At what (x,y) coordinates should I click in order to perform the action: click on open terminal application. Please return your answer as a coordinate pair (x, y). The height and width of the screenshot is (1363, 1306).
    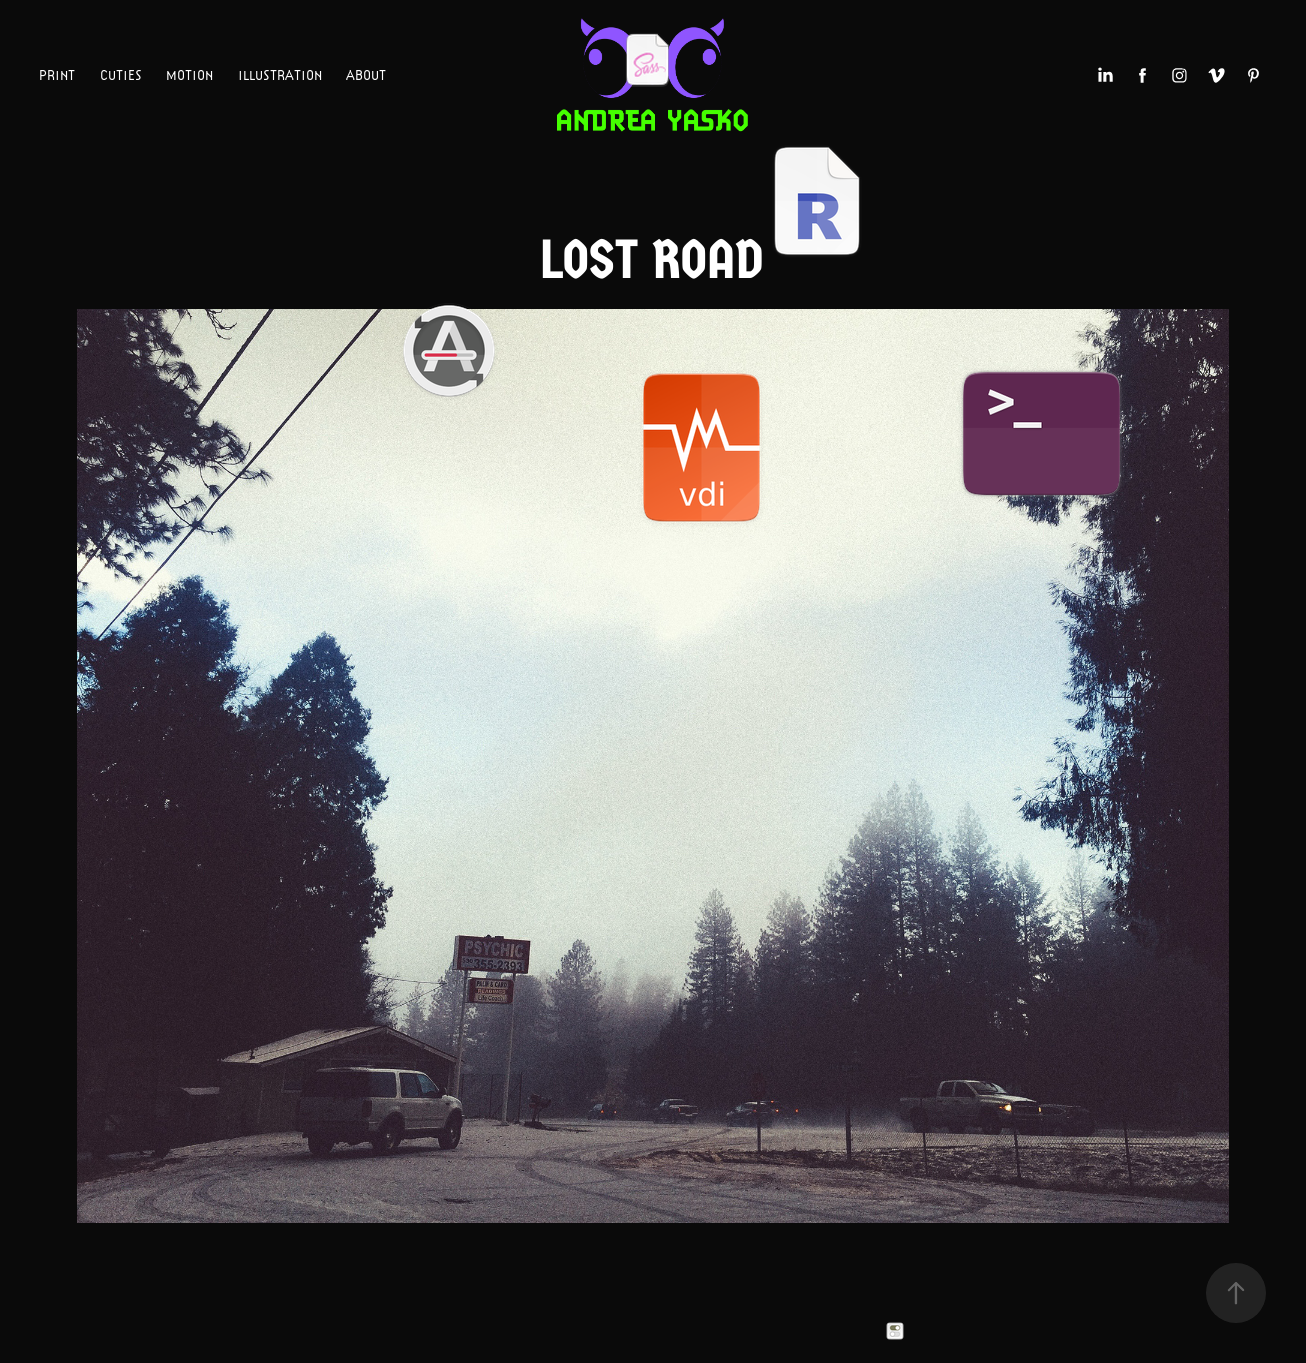
    Looking at the image, I should click on (1041, 433).